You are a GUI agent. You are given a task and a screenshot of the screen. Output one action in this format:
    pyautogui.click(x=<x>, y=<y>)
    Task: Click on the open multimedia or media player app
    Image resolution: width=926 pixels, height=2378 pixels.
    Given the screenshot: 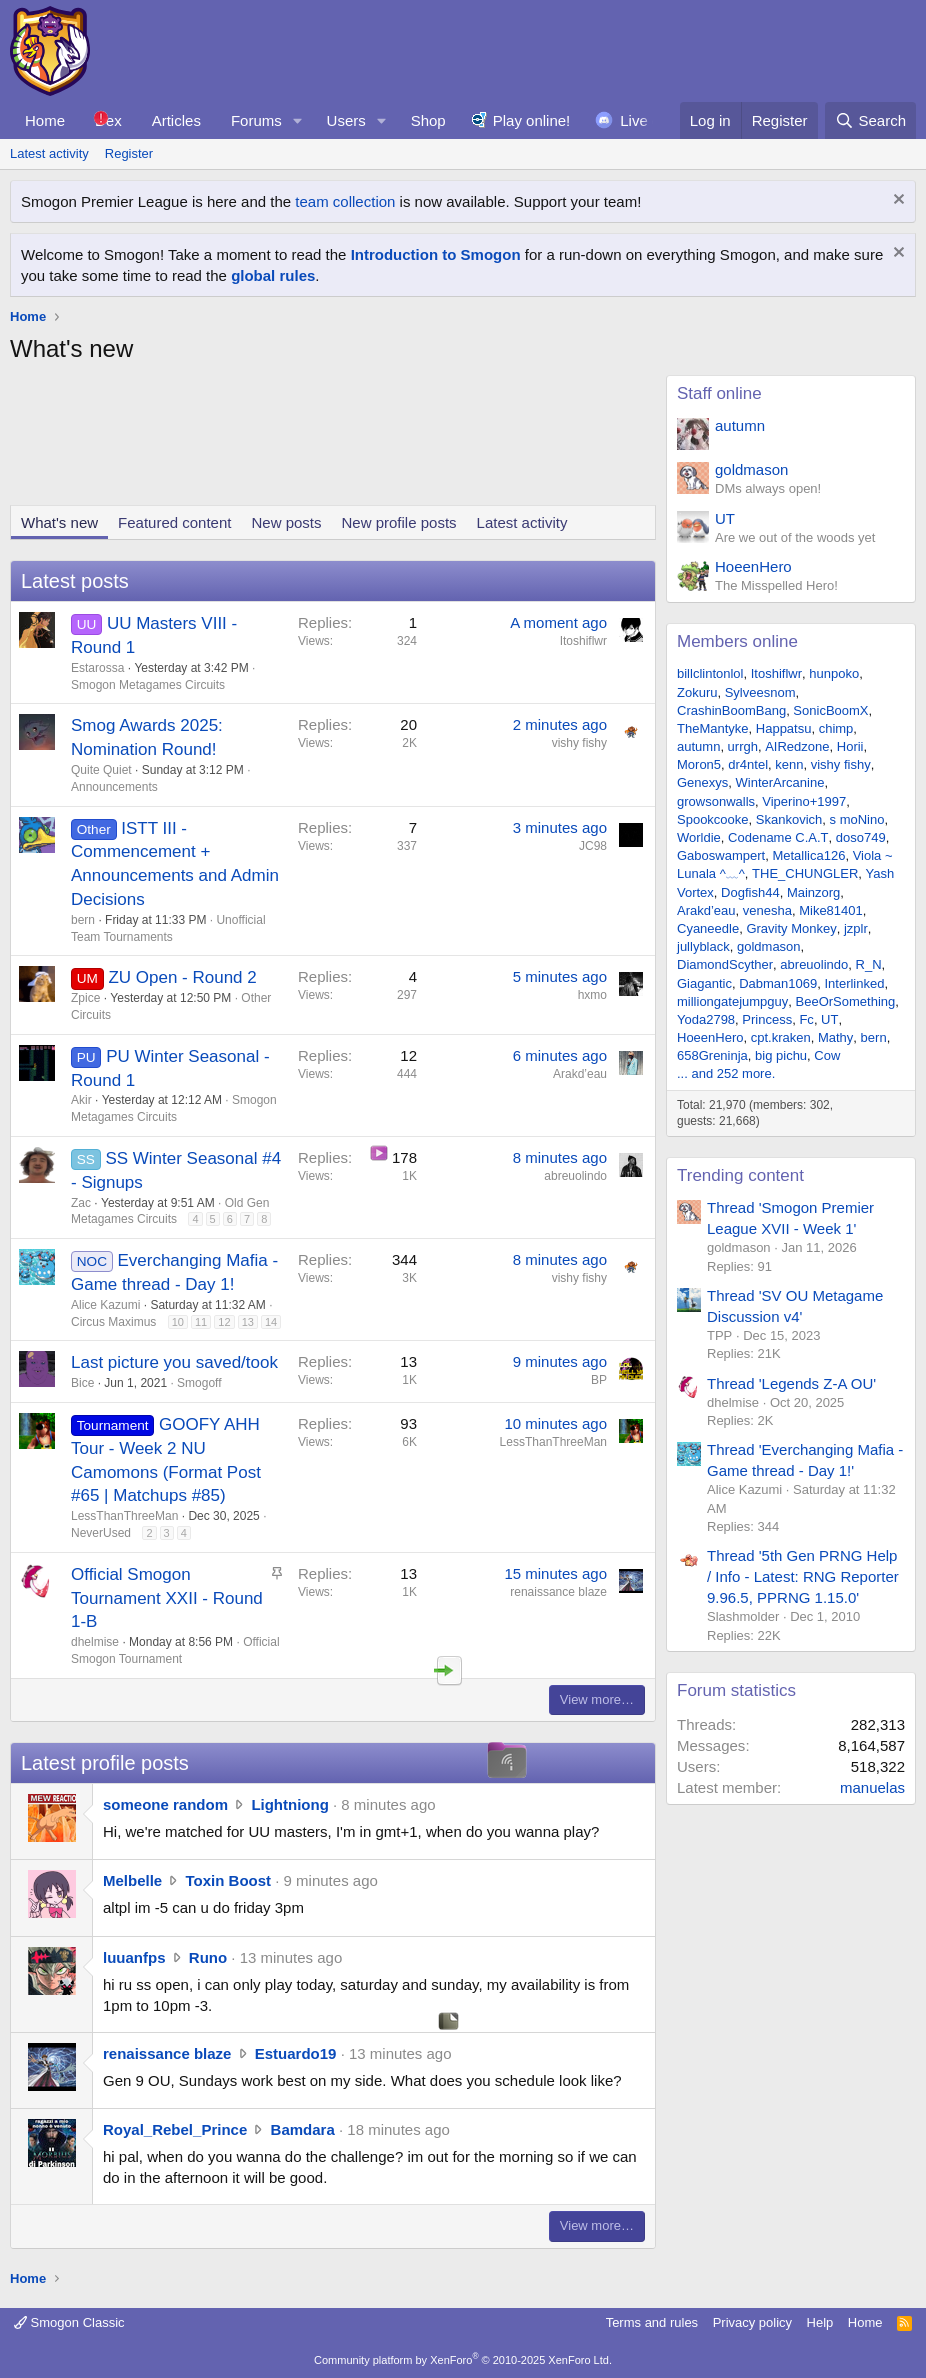 What is the action you would take?
    pyautogui.click(x=379, y=1153)
    